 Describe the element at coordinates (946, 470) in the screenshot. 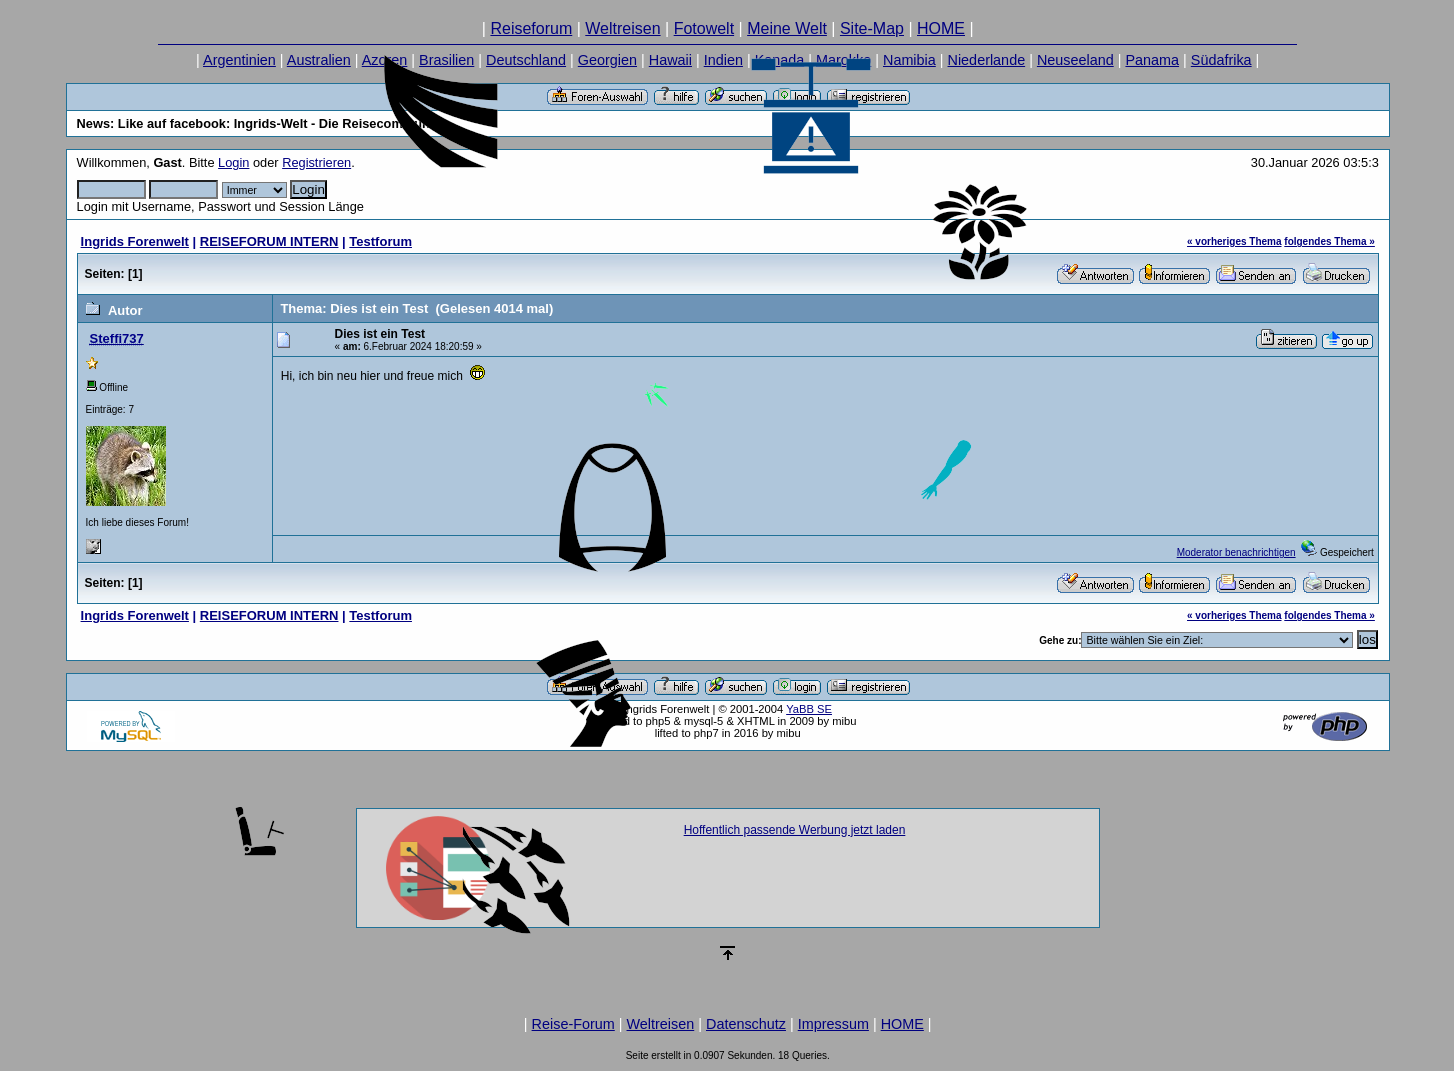

I see `select arm or upper limb in character customization` at that location.